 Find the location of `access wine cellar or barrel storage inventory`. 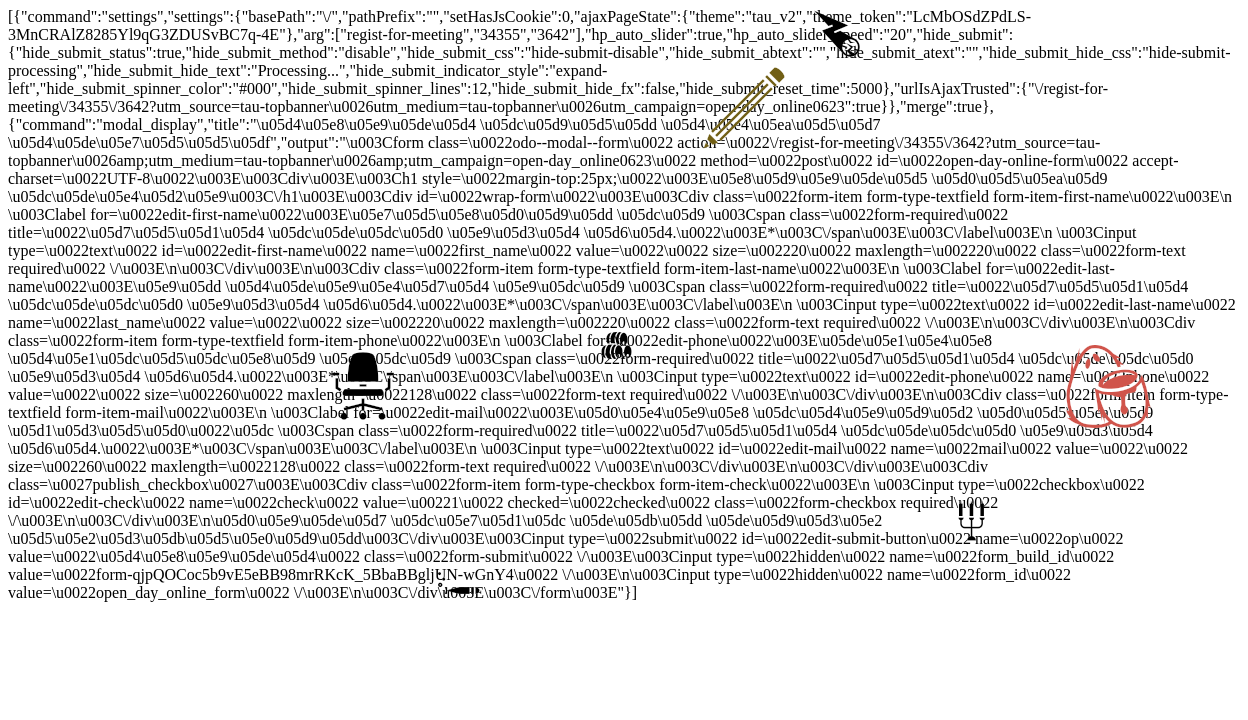

access wine cellar or barrel storage inventory is located at coordinates (616, 345).